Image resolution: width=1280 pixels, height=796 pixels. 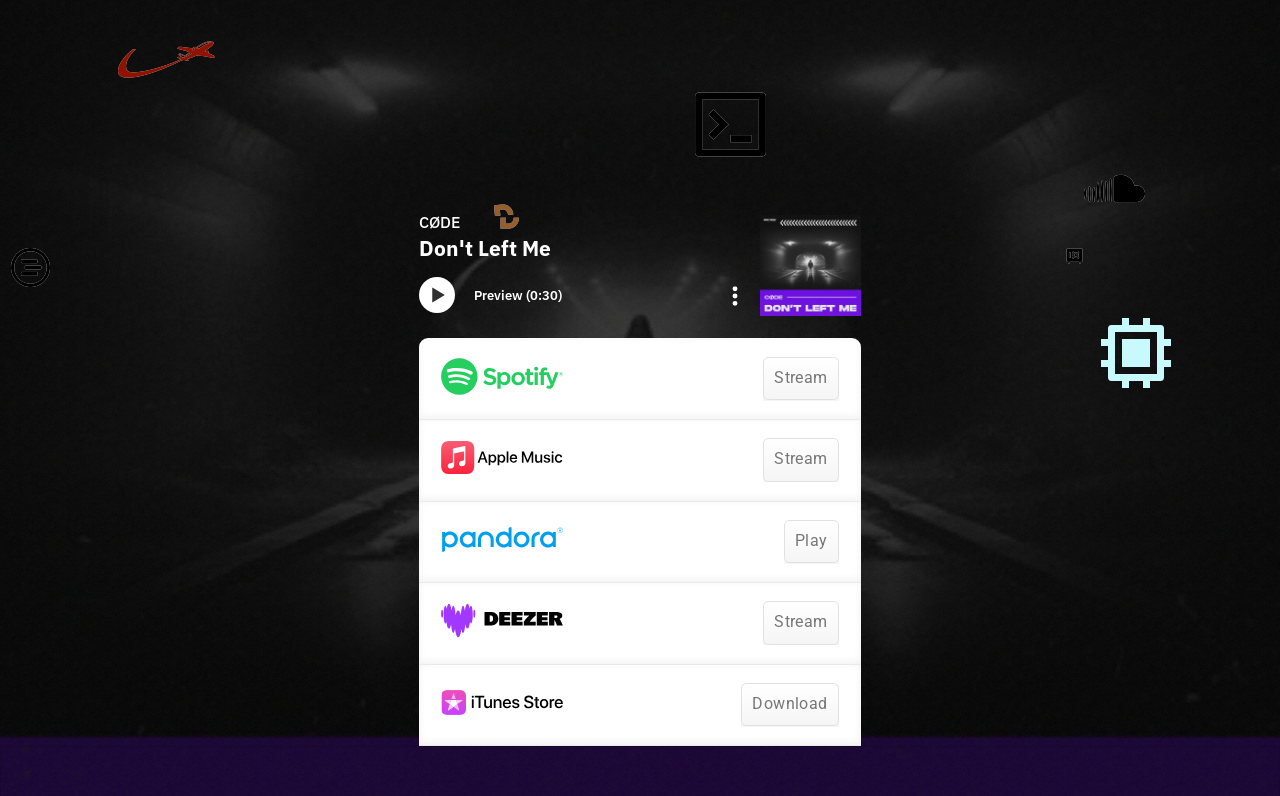 I want to click on visit the Norwegian Air website, so click(x=166, y=59).